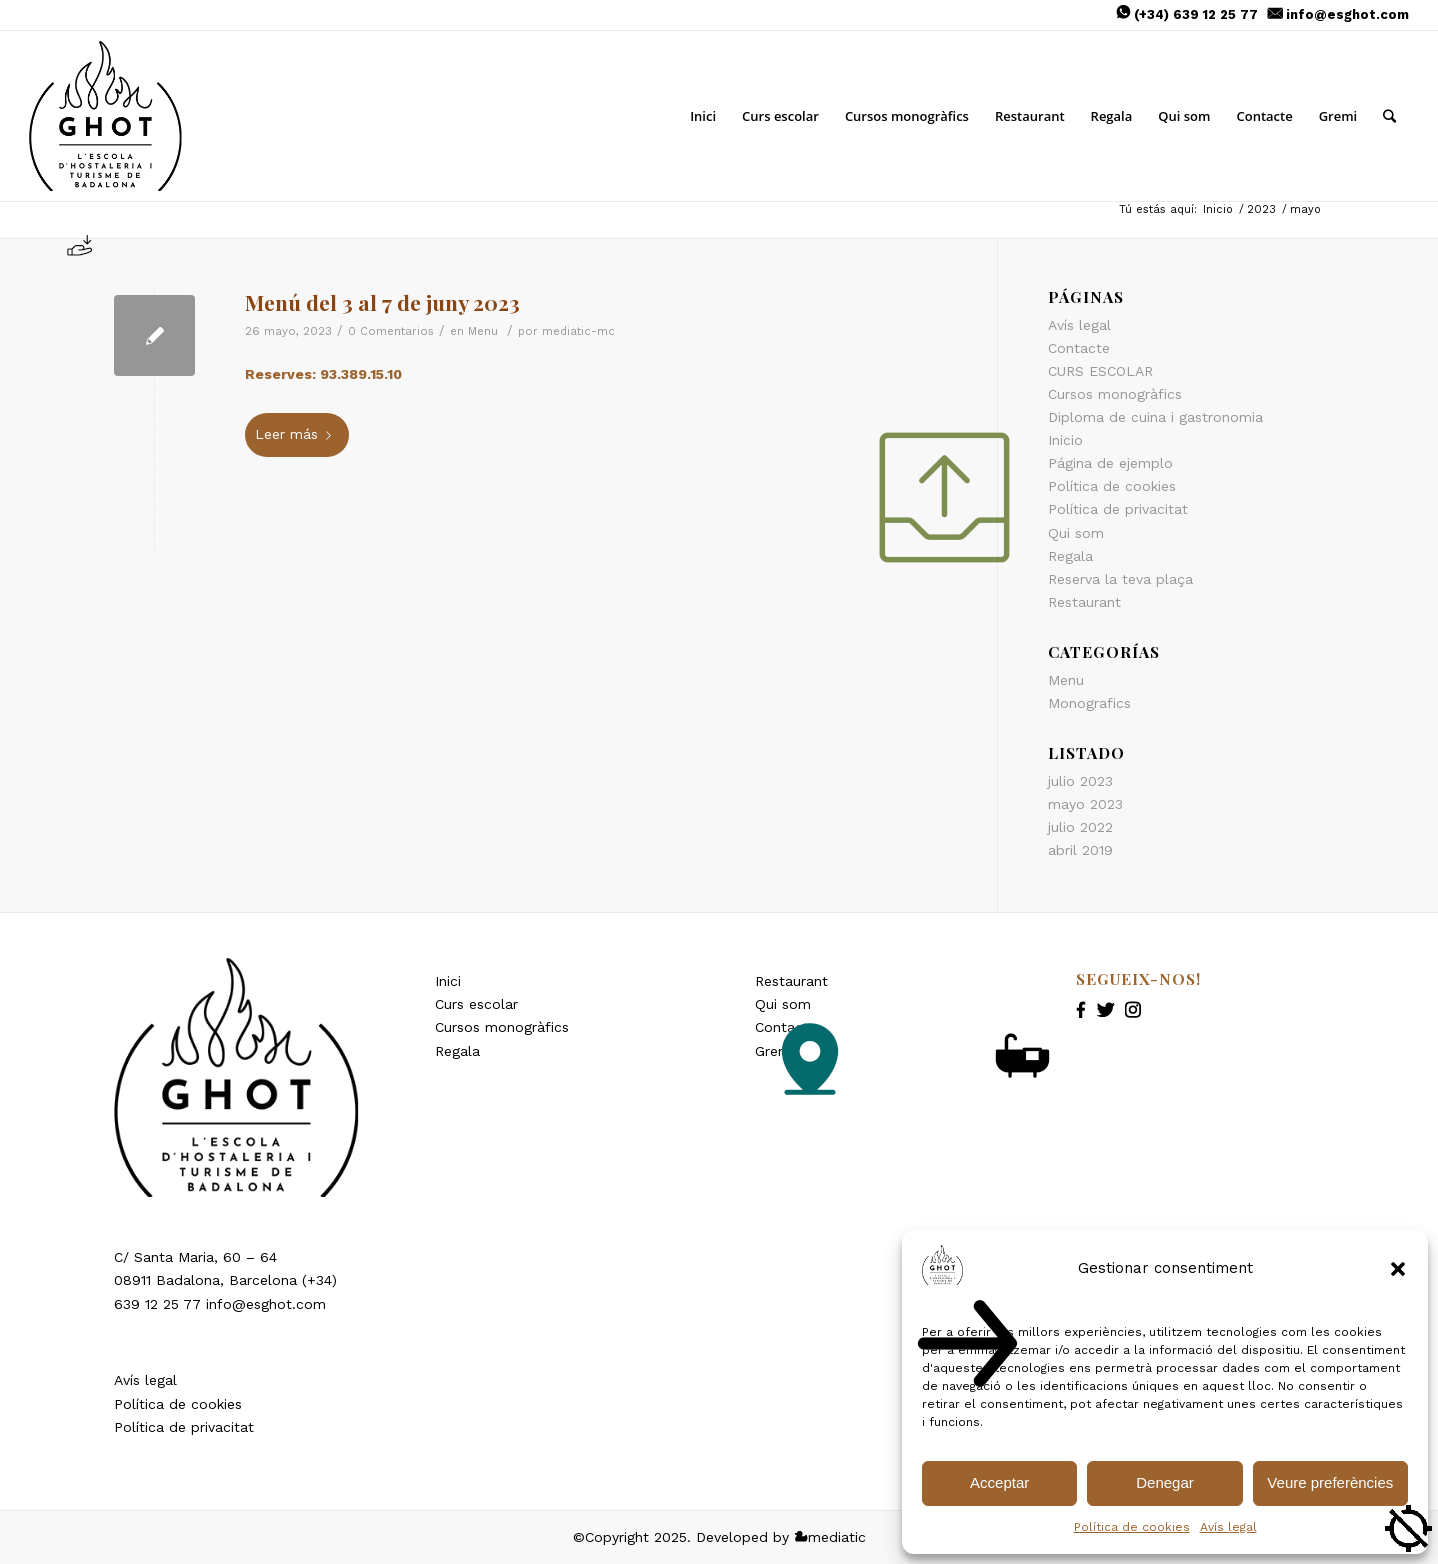 This screenshot has height=1564, width=1438. I want to click on receive or accept an incoming item, so click(80, 246).